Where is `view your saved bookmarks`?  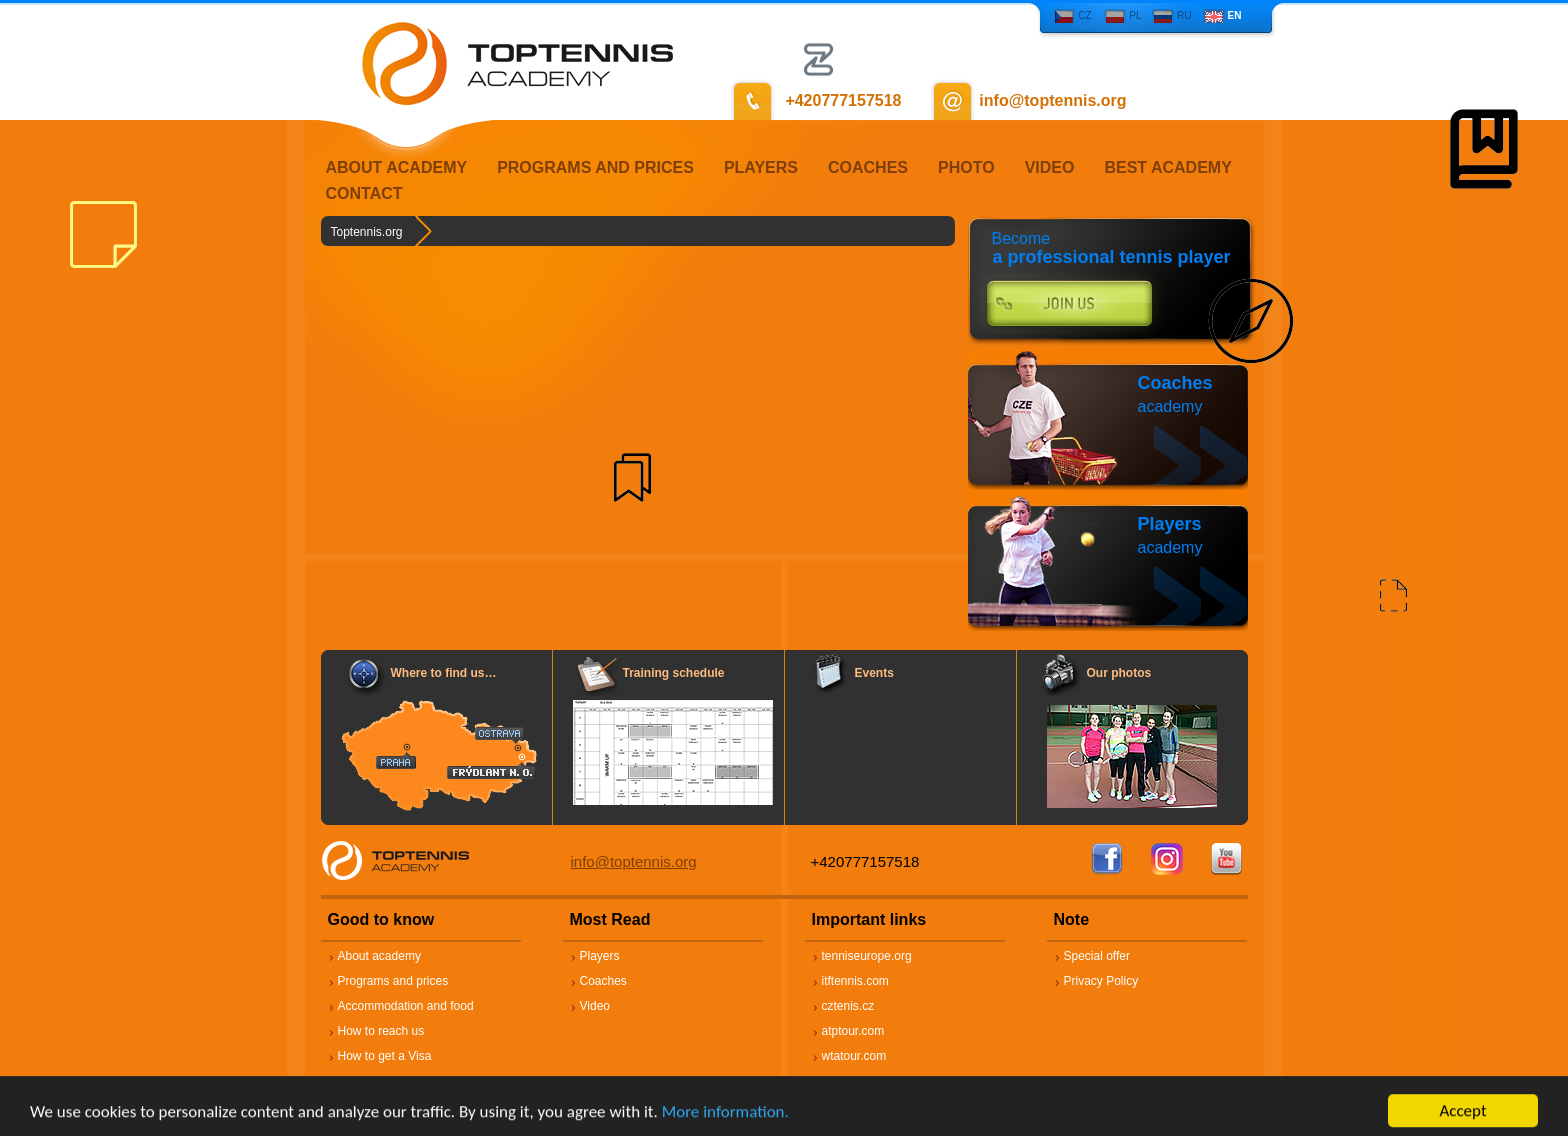 view your saved bookmarks is located at coordinates (632, 477).